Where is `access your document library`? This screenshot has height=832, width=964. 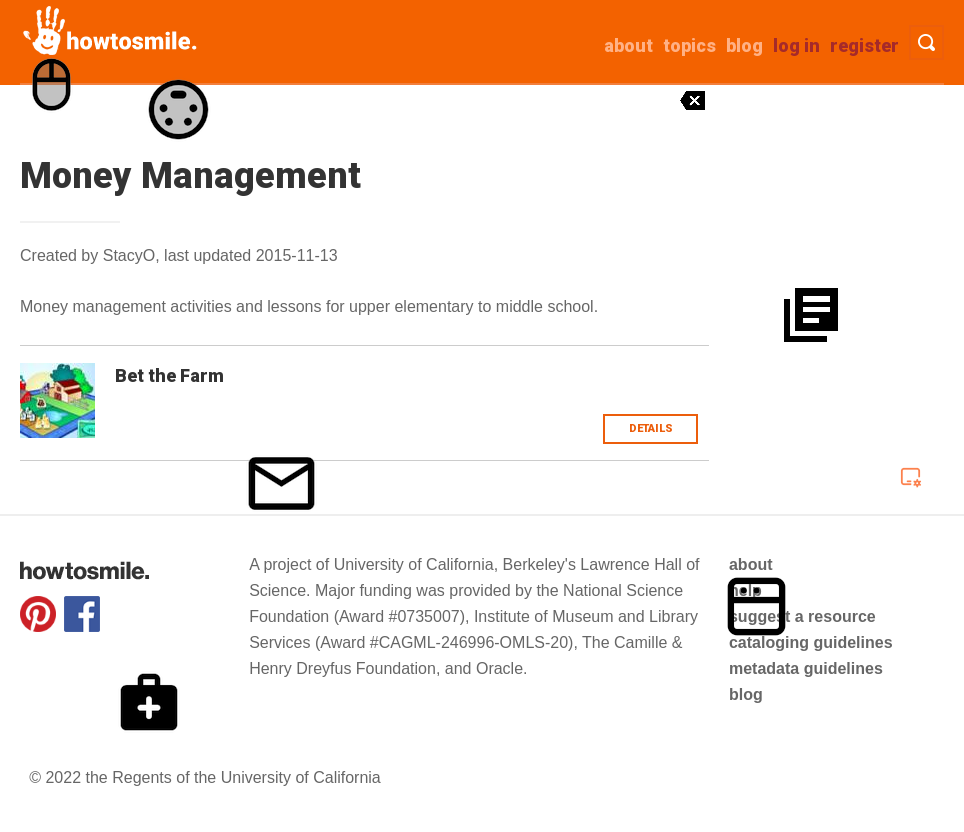 access your document library is located at coordinates (811, 315).